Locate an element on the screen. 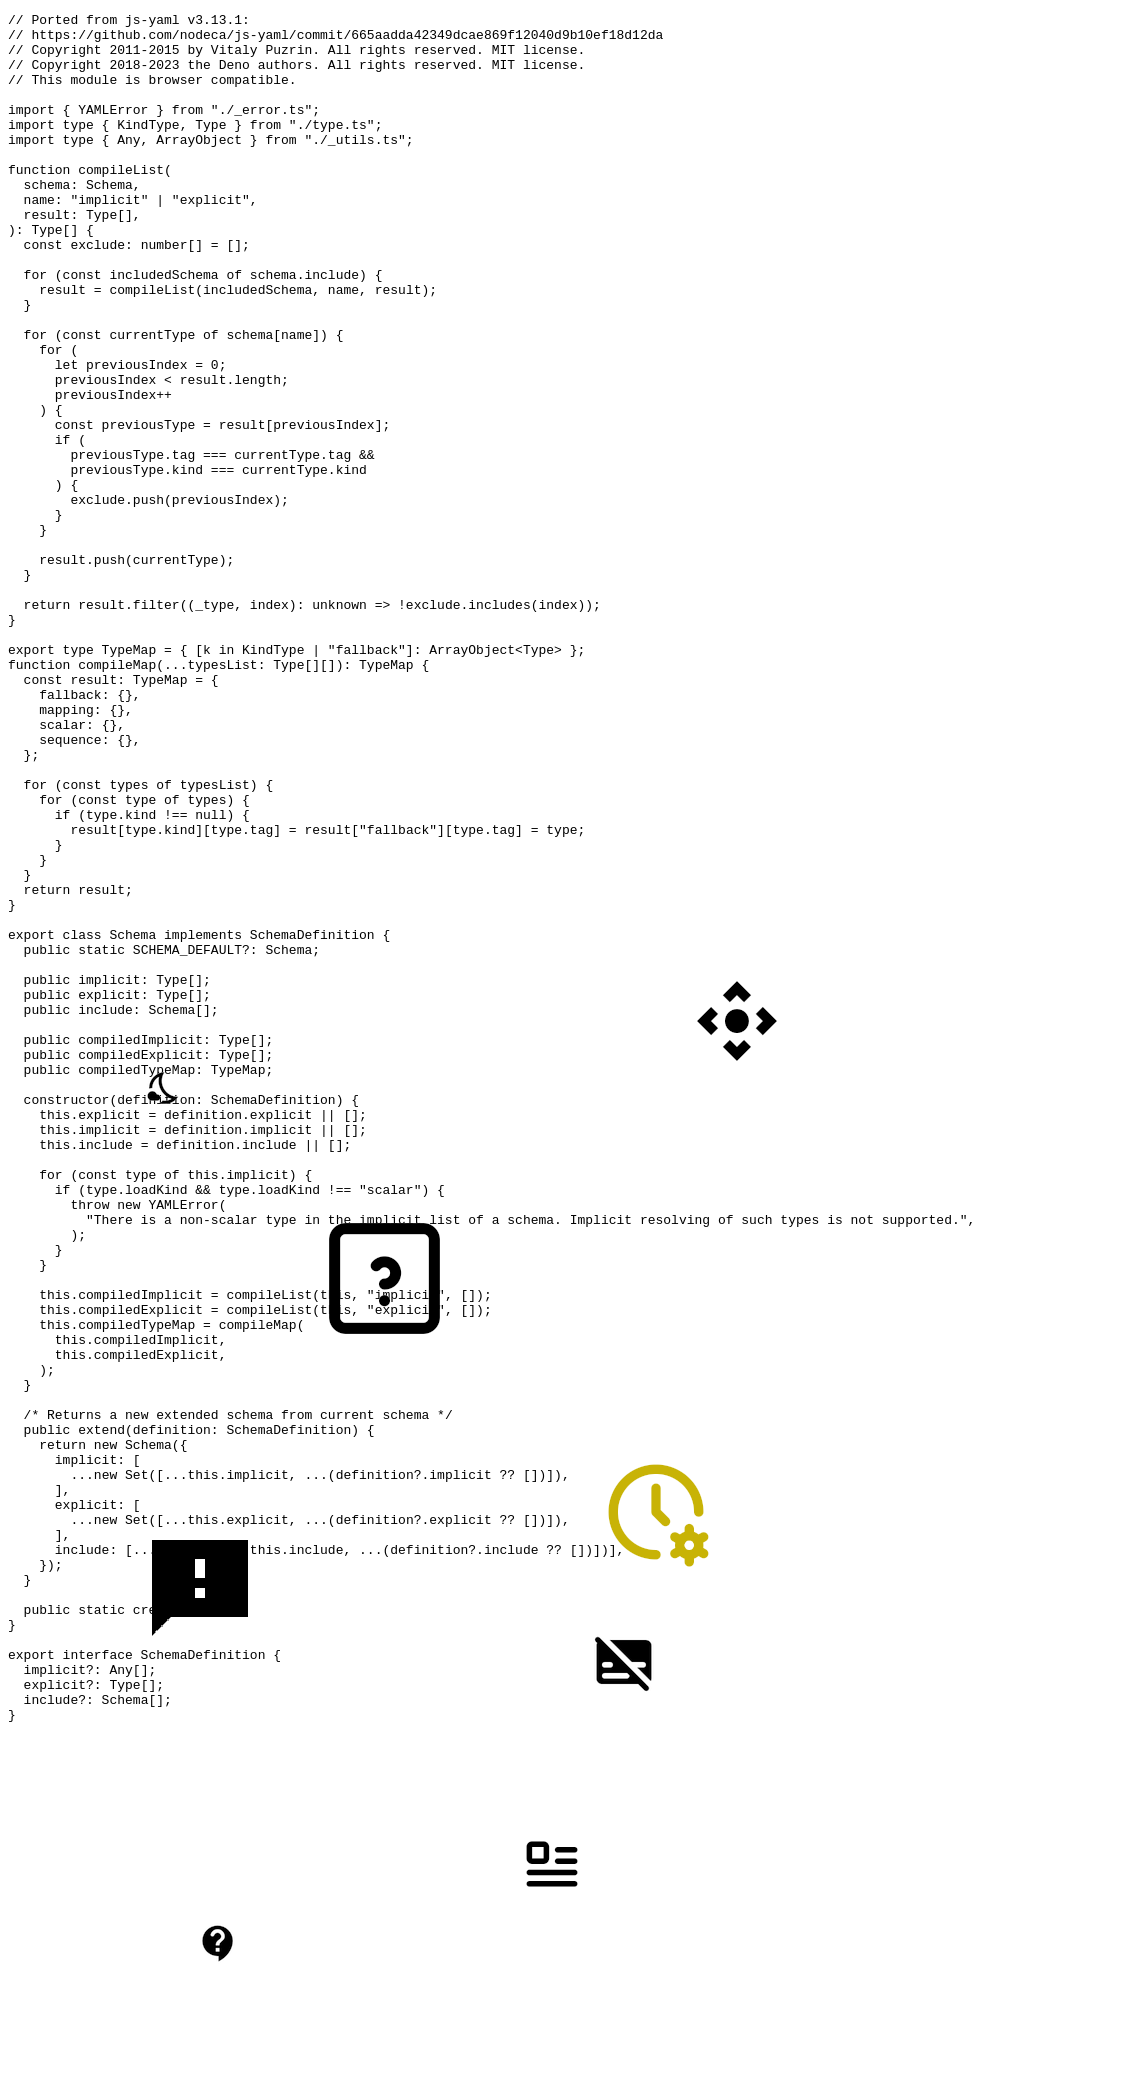 This screenshot has height=2078, width=1138. pan or move camera view in all directions is located at coordinates (737, 1021).